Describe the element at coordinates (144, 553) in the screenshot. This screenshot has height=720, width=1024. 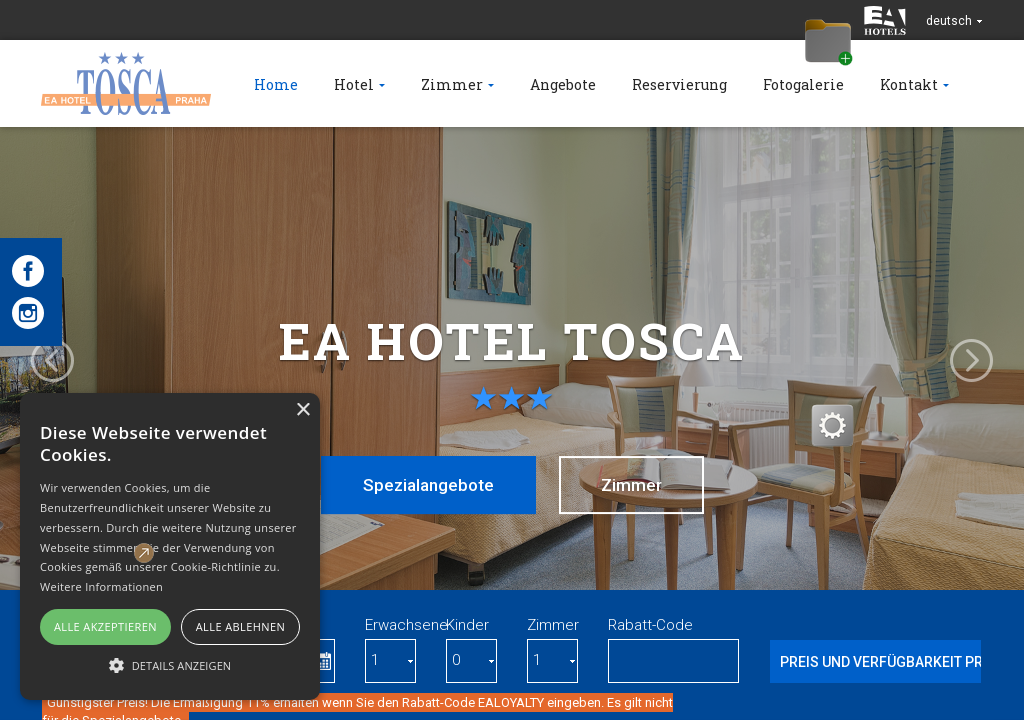
I see `indicates a symbolic link or shortcut to another file` at that location.